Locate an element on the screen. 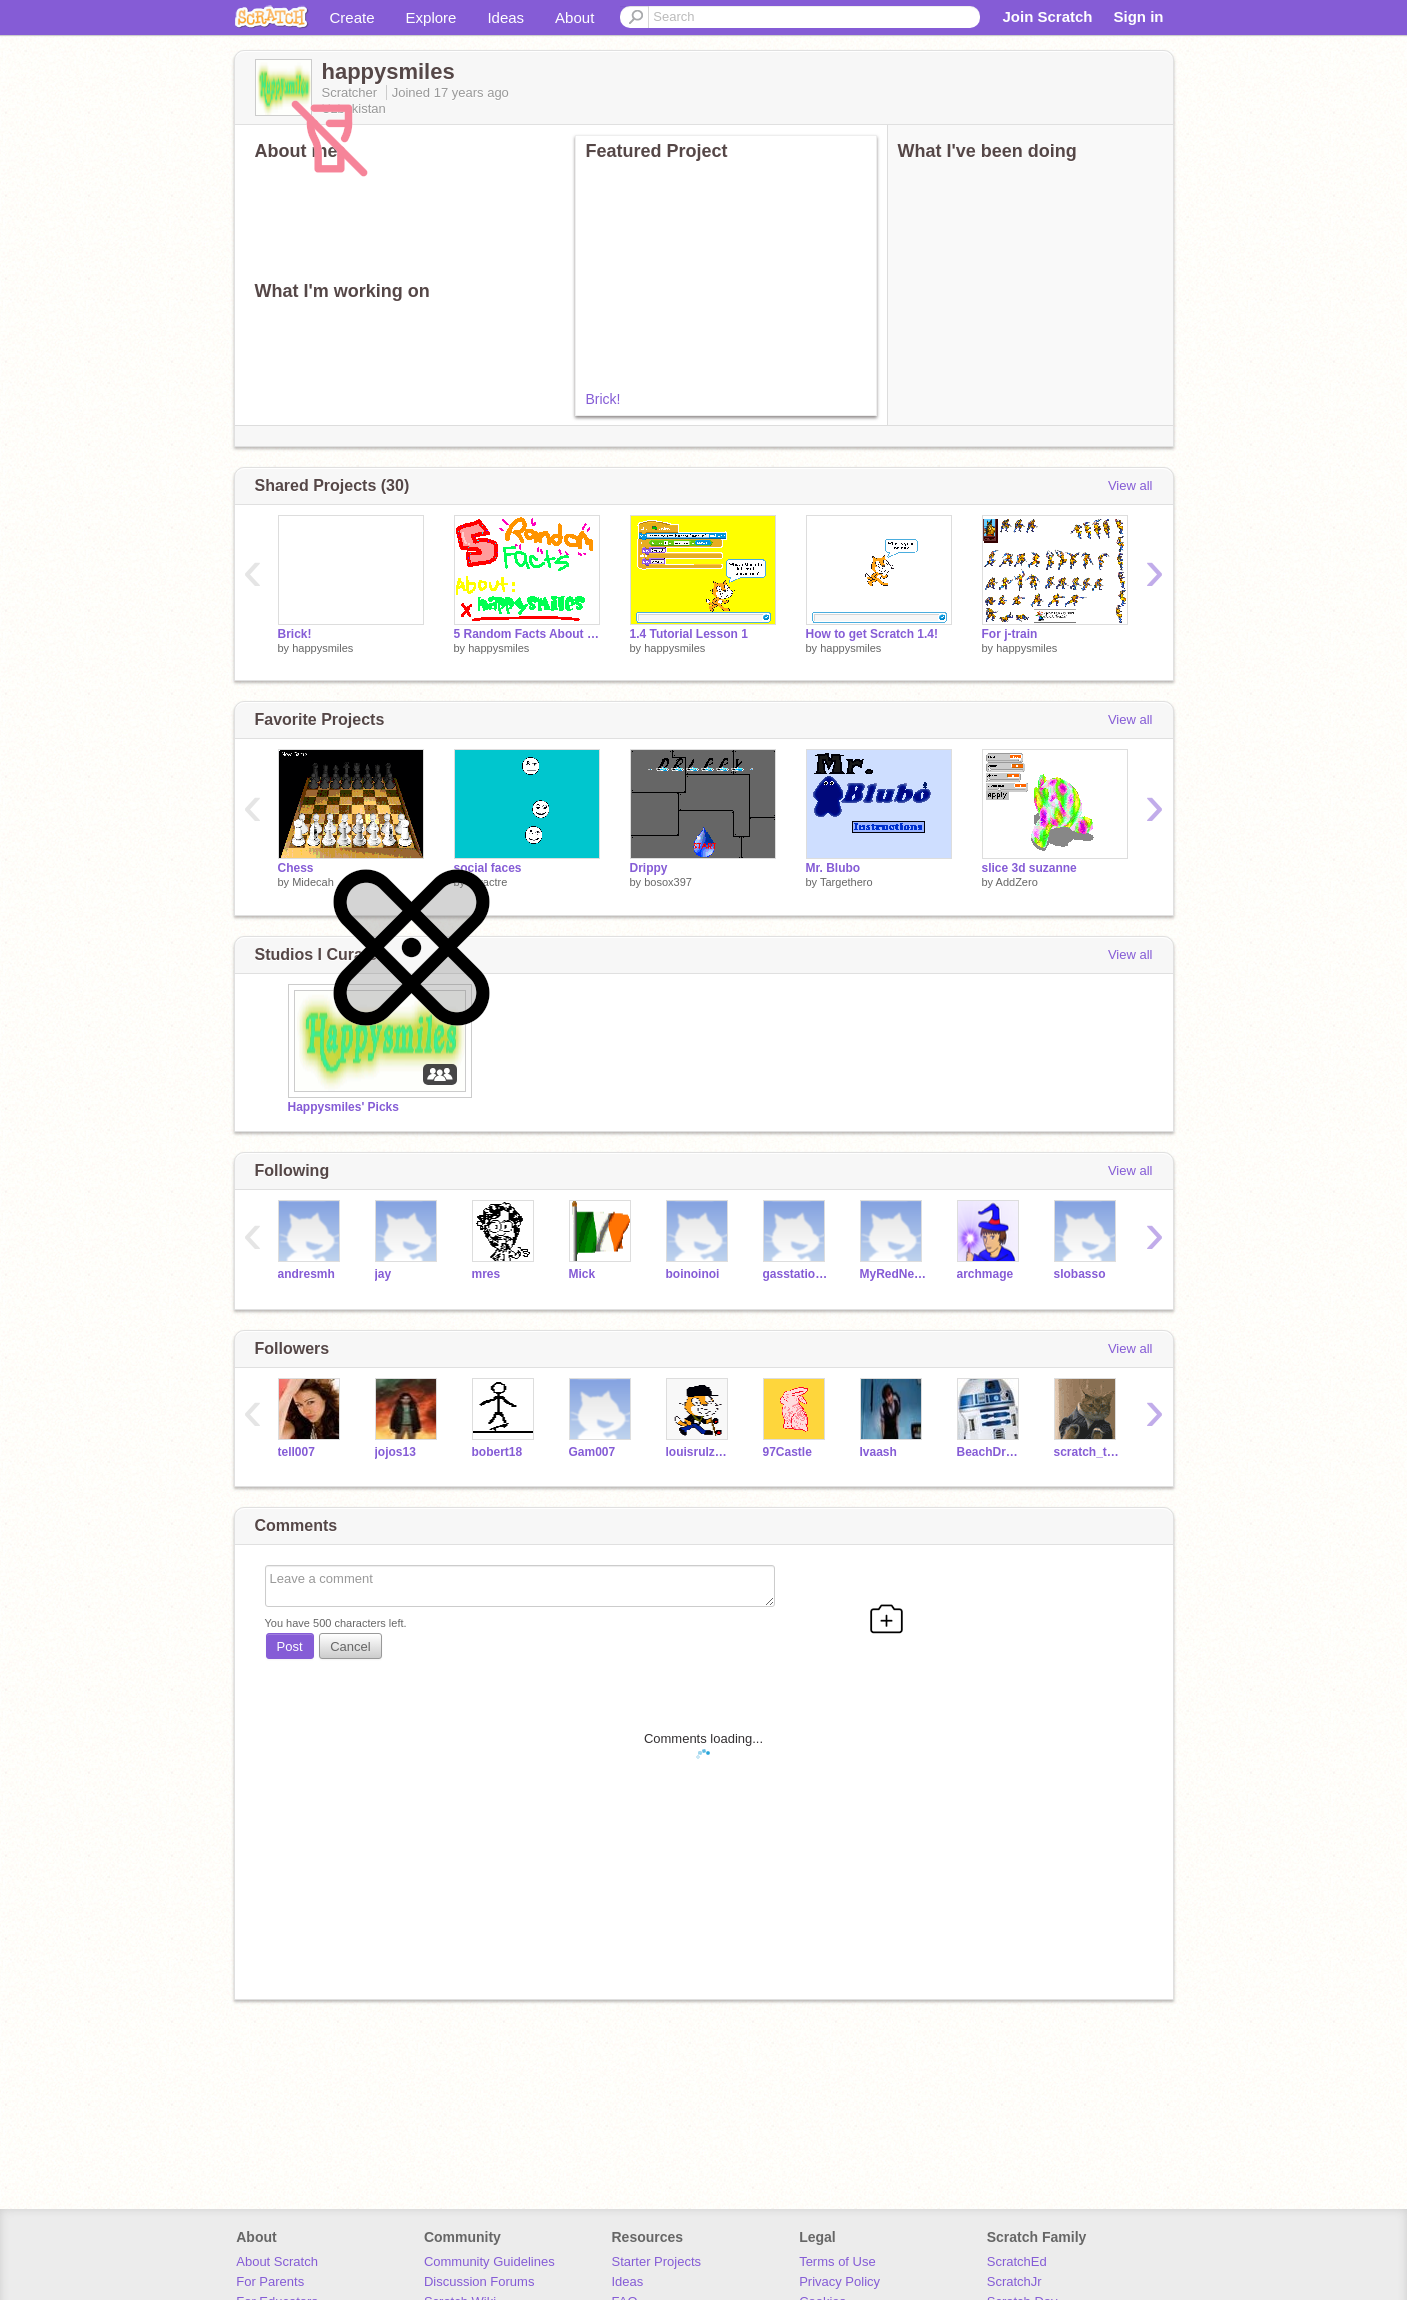 Image resolution: width=1407 pixels, height=2300 pixels. add a new photo is located at coordinates (886, 1619).